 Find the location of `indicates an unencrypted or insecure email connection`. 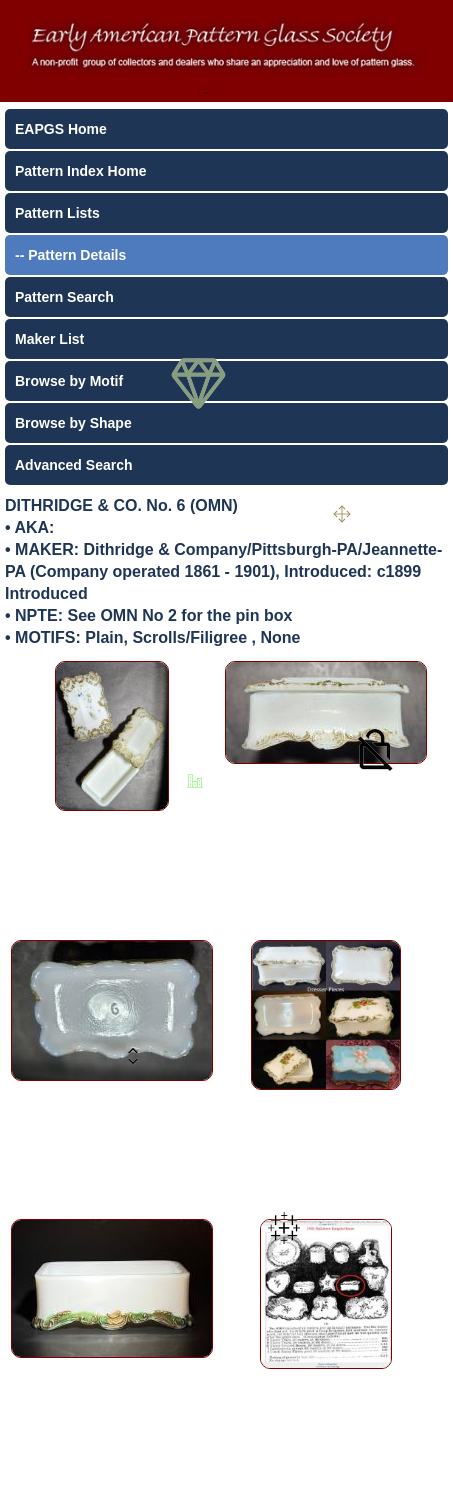

indicates an unencrypted or insecure email connection is located at coordinates (375, 750).